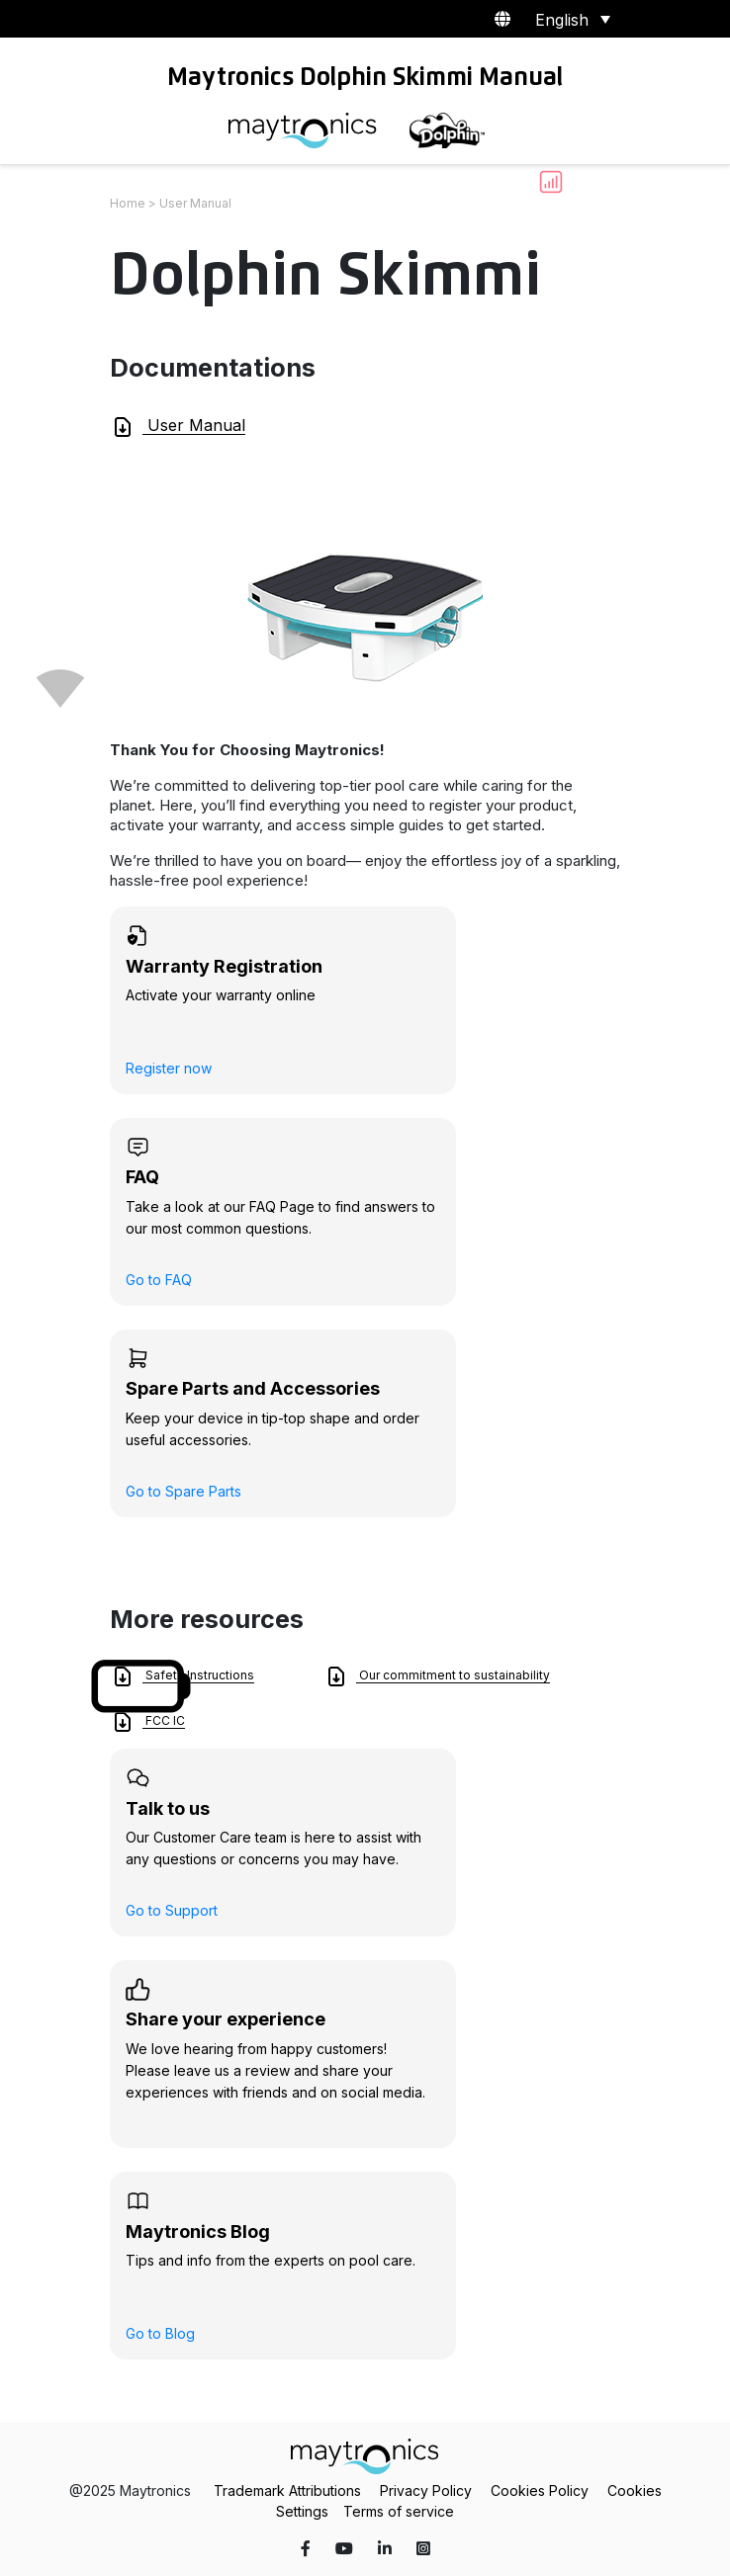 The width and height of the screenshot is (730, 2576). What do you see at coordinates (60, 688) in the screenshot?
I see `indicates no wifi signal available` at bounding box center [60, 688].